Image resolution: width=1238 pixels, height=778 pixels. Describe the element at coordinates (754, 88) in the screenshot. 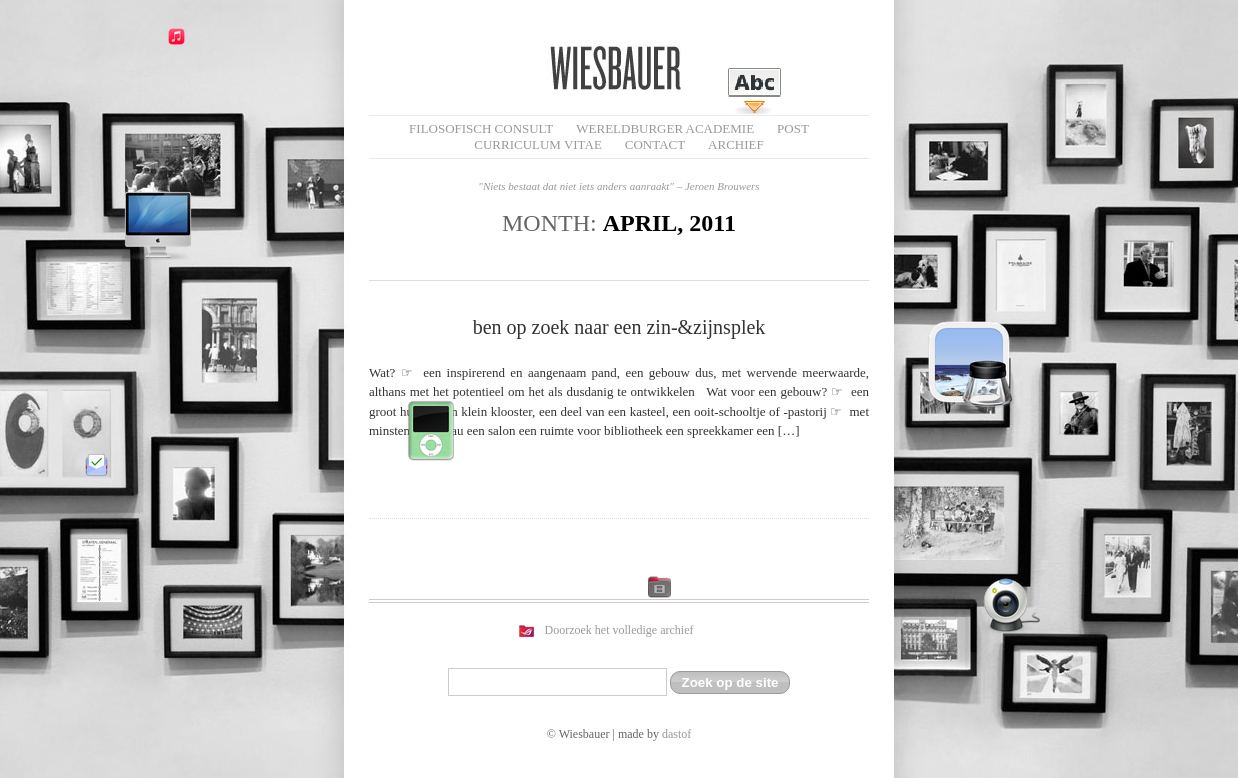

I see `insert text at cursor position` at that location.